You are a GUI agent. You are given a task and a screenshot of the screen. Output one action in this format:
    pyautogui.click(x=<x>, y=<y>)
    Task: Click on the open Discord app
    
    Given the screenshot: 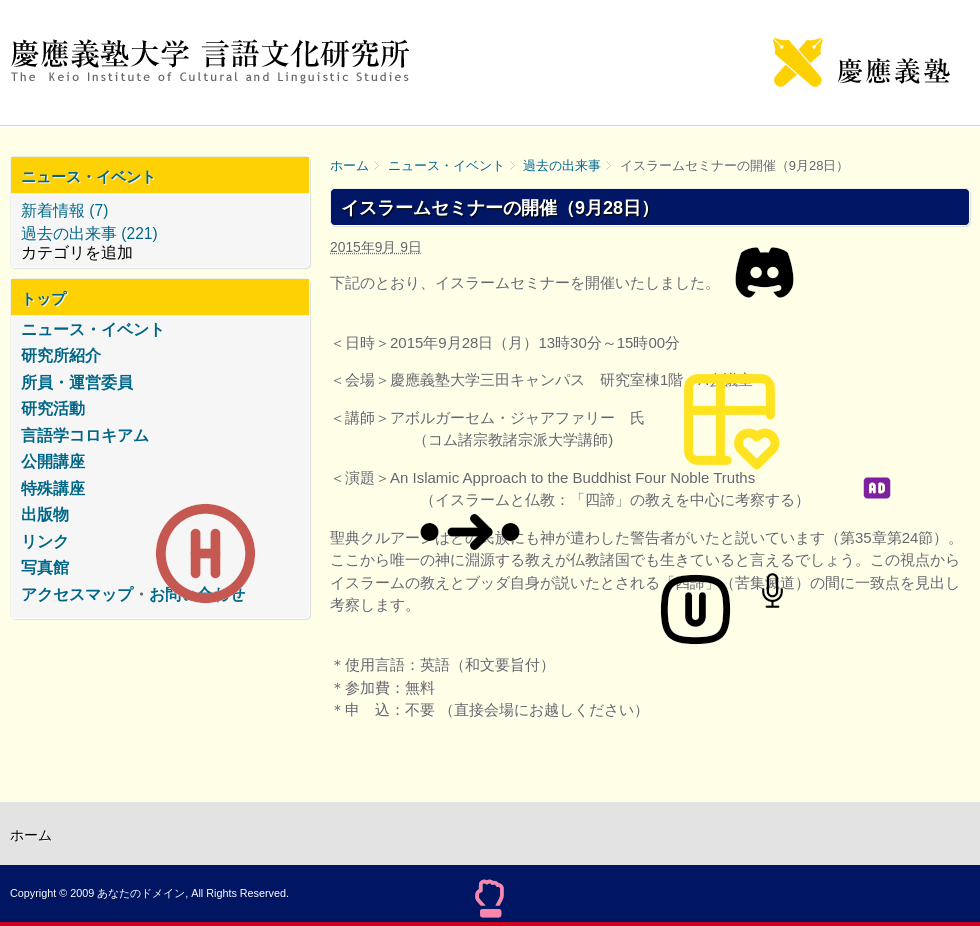 What is the action you would take?
    pyautogui.click(x=764, y=272)
    